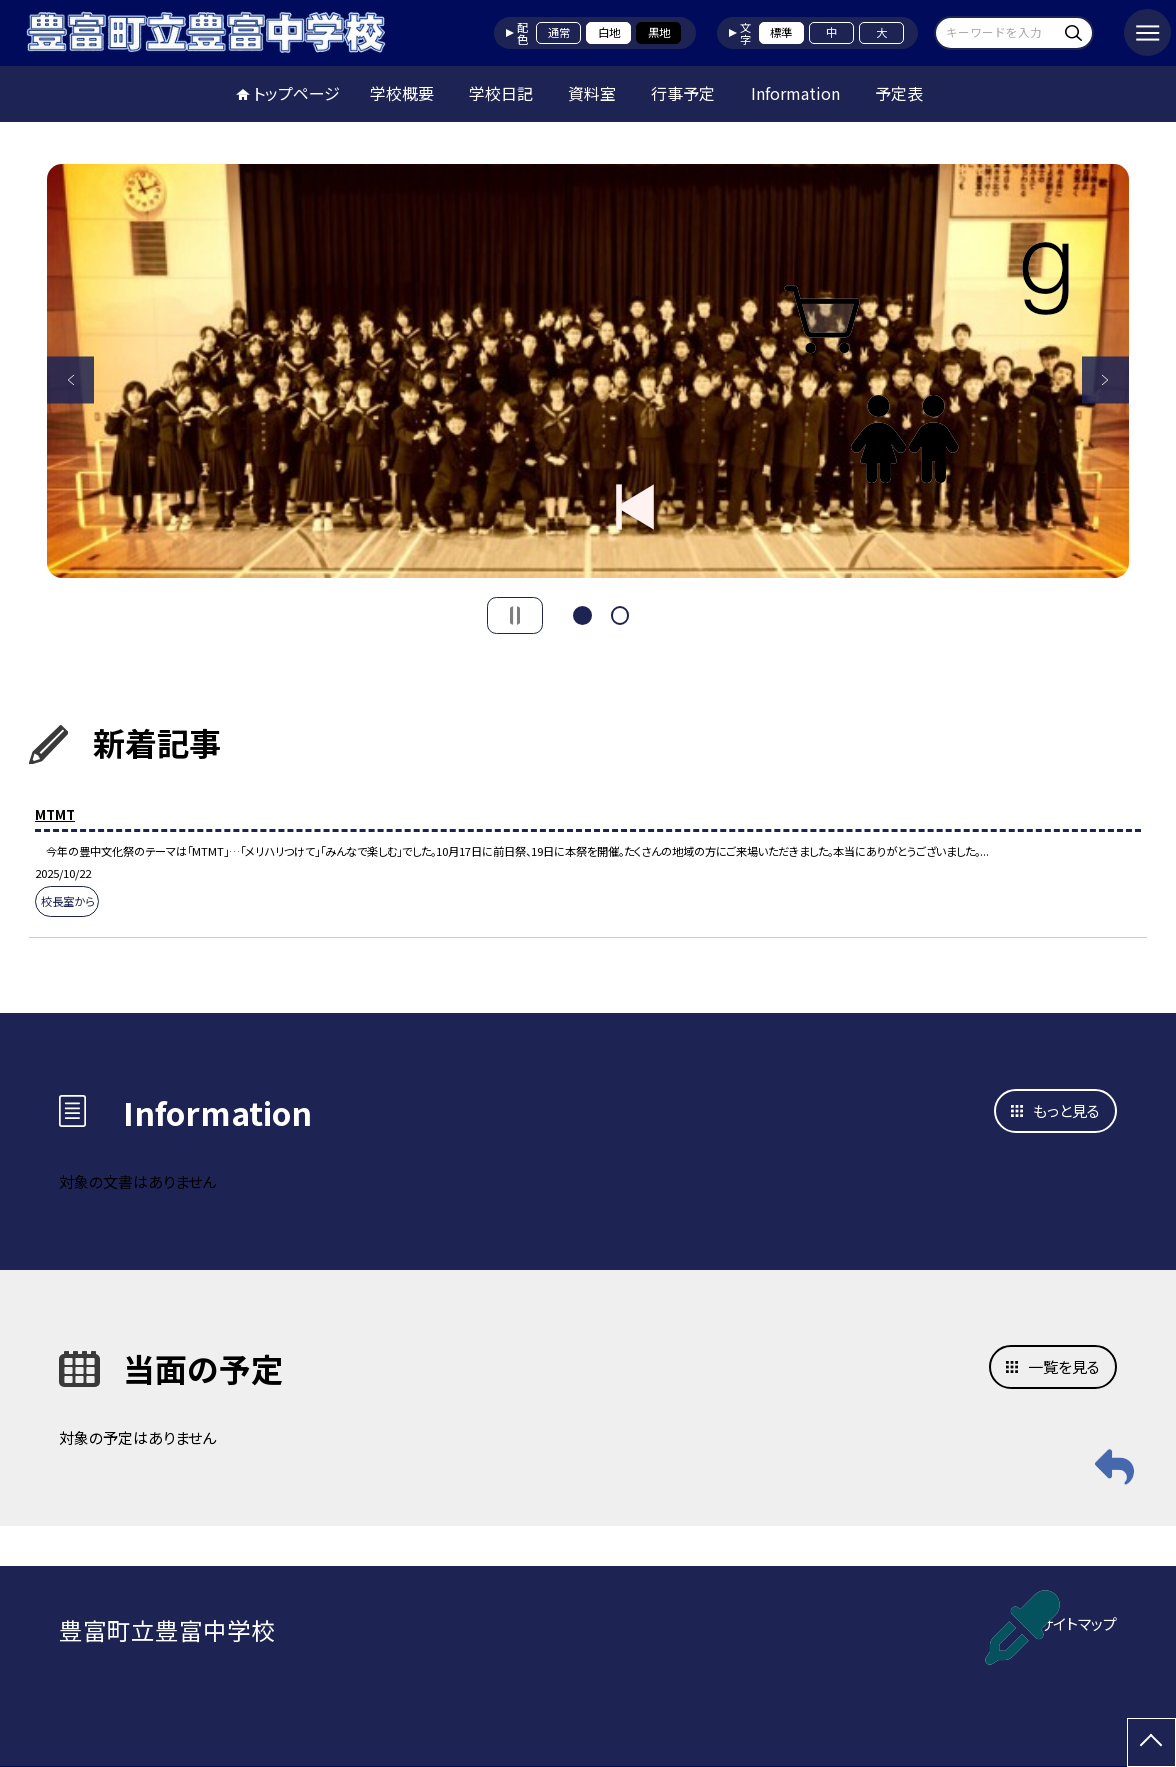 The width and height of the screenshot is (1176, 1767). What do you see at coordinates (906, 439) in the screenshot?
I see `indicates child-friendly or family content` at bounding box center [906, 439].